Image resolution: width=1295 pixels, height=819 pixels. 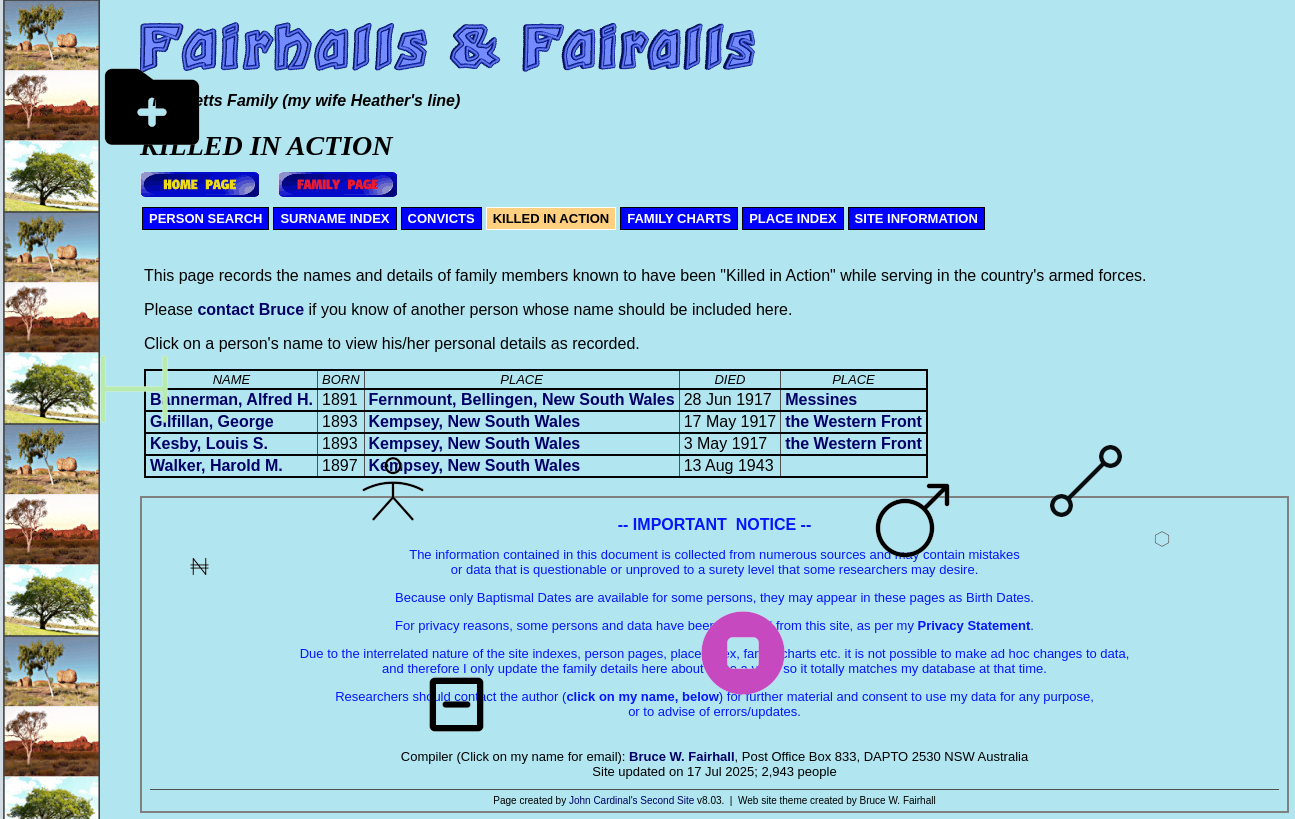 What do you see at coordinates (1086, 481) in the screenshot?
I see `draw a line between two points` at bounding box center [1086, 481].